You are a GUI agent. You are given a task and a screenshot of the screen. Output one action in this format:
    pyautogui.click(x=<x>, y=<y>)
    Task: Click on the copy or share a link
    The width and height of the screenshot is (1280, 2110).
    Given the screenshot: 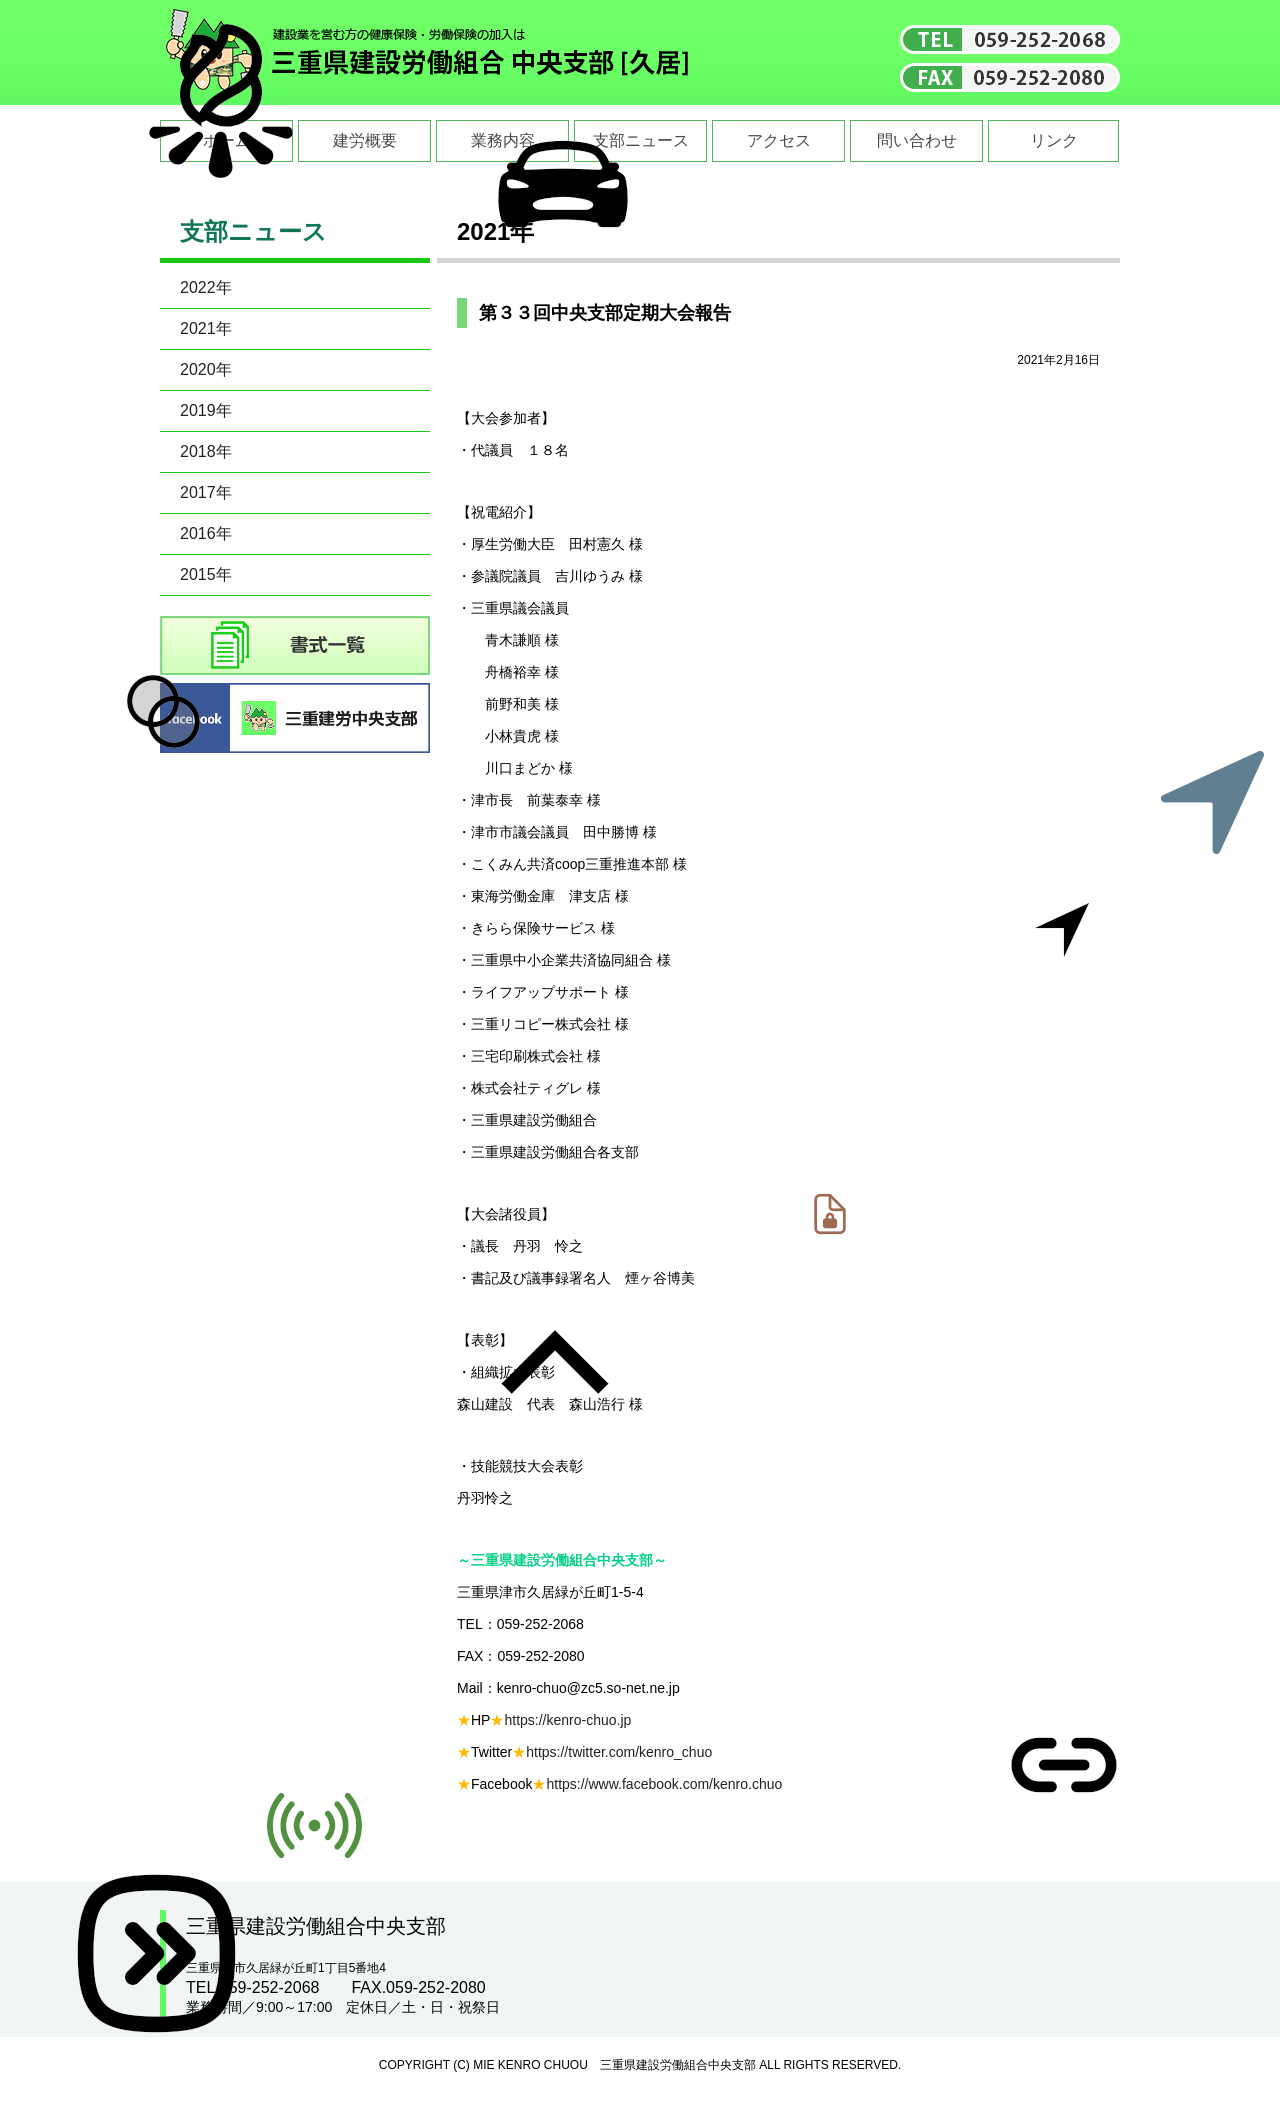 What is the action you would take?
    pyautogui.click(x=1064, y=1765)
    